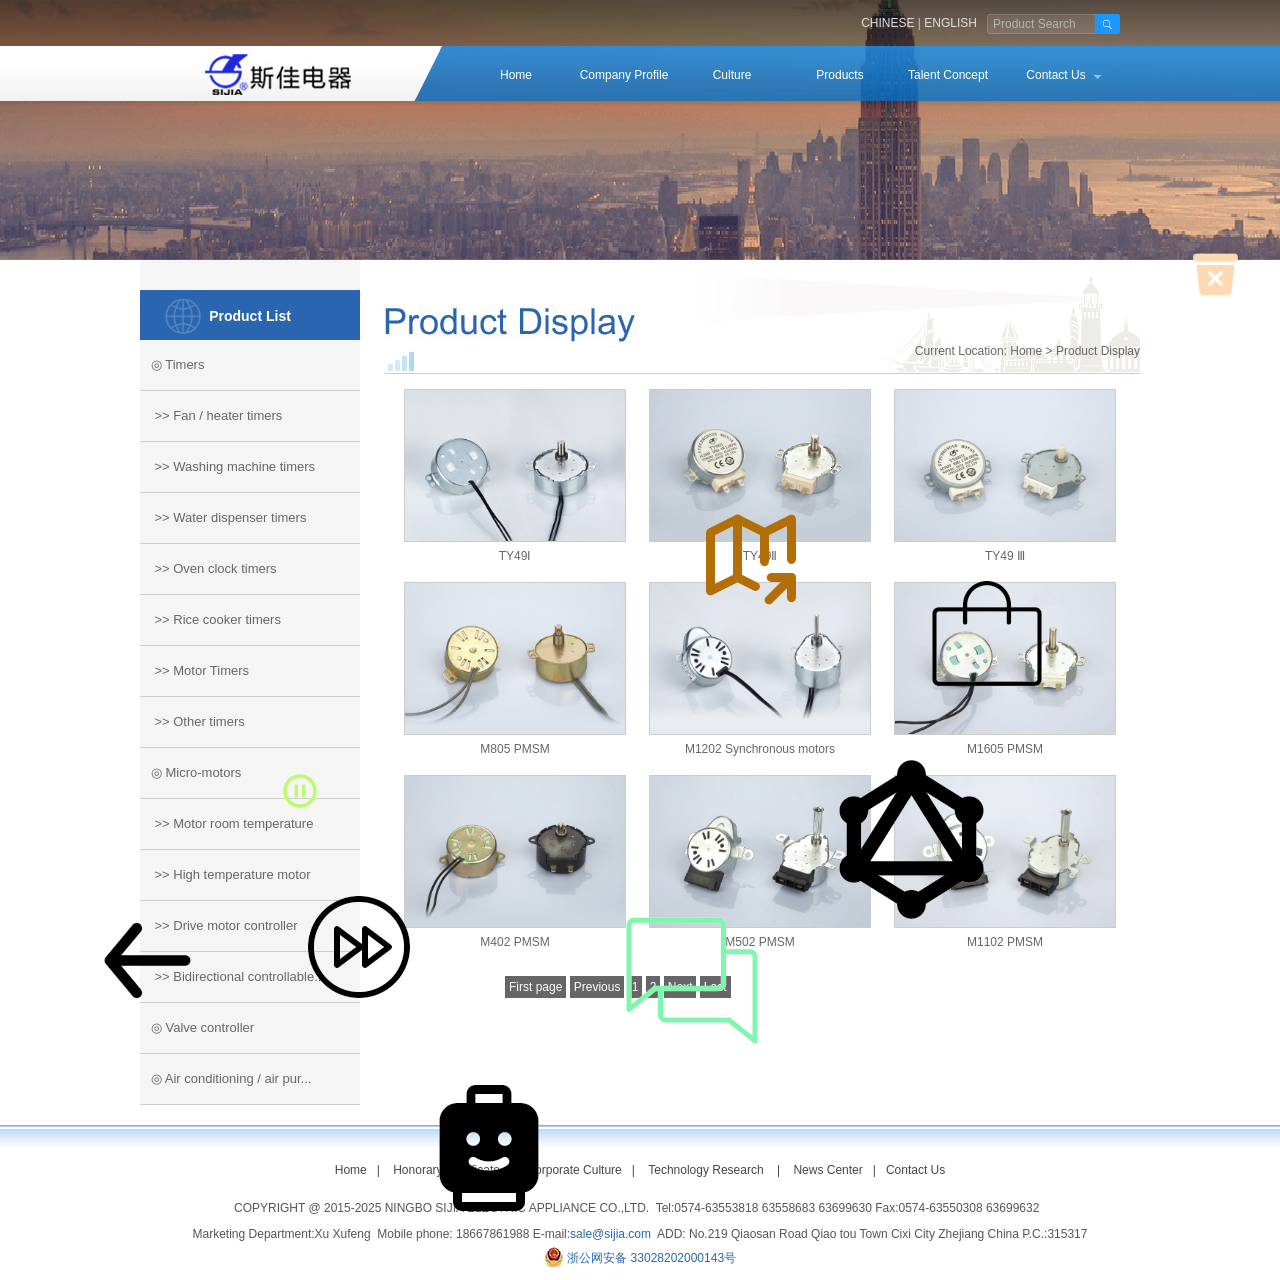 This screenshot has width=1280, height=1280. What do you see at coordinates (692, 978) in the screenshot?
I see `open your conversations` at bounding box center [692, 978].